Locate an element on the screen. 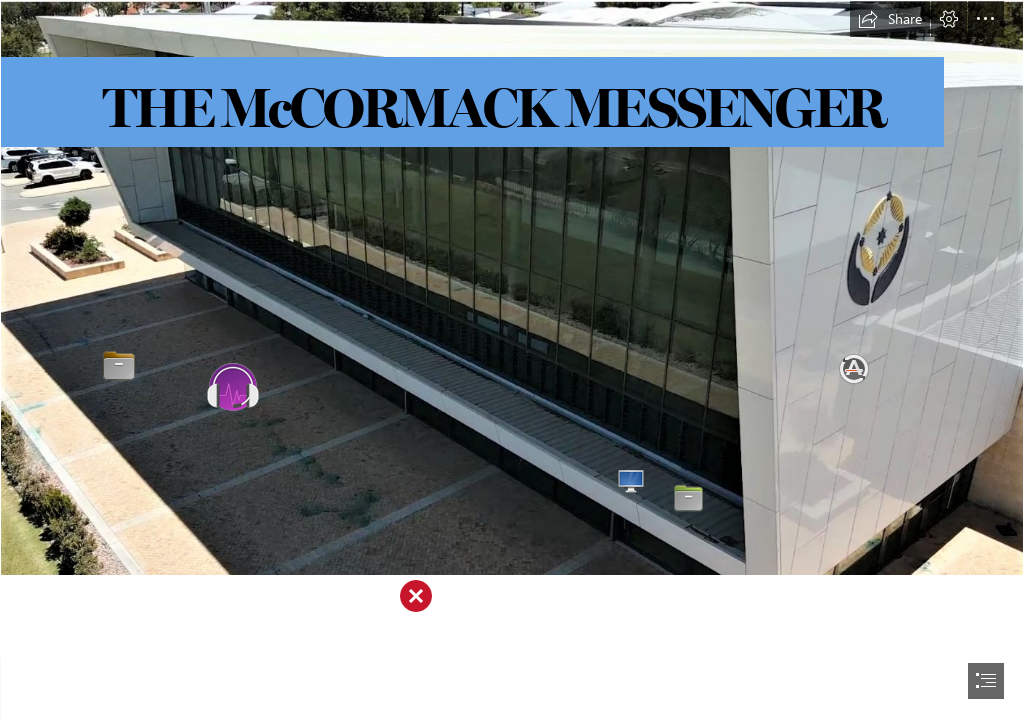 This screenshot has width=1024, height=720. open the file manager application is located at coordinates (119, 365).